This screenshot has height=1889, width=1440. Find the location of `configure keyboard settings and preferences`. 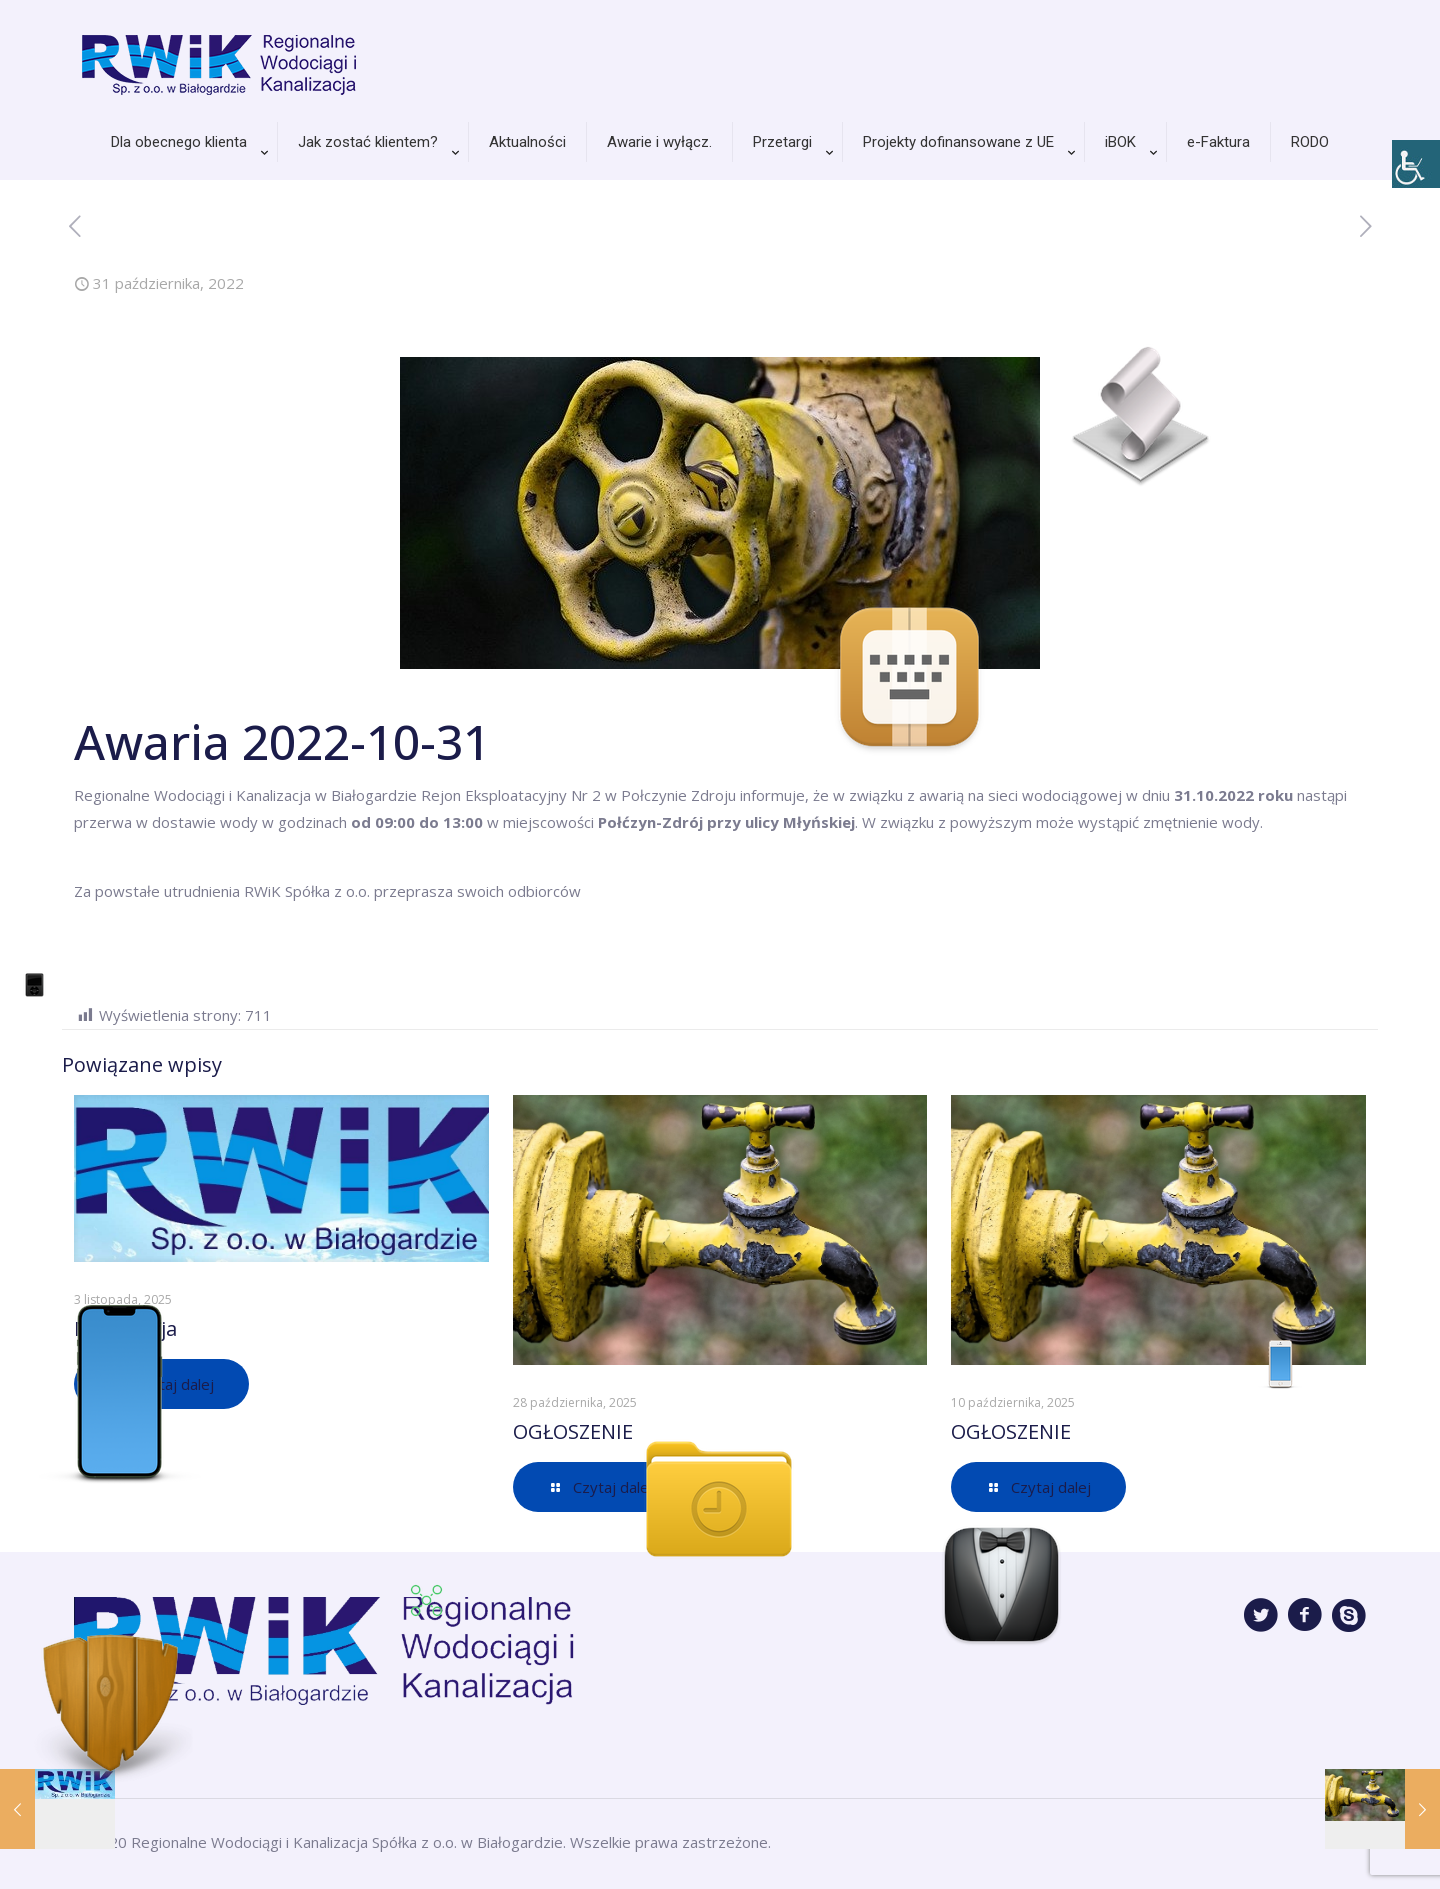

configure keyboard settings and preferences is located at coordinates (1001, 1584).